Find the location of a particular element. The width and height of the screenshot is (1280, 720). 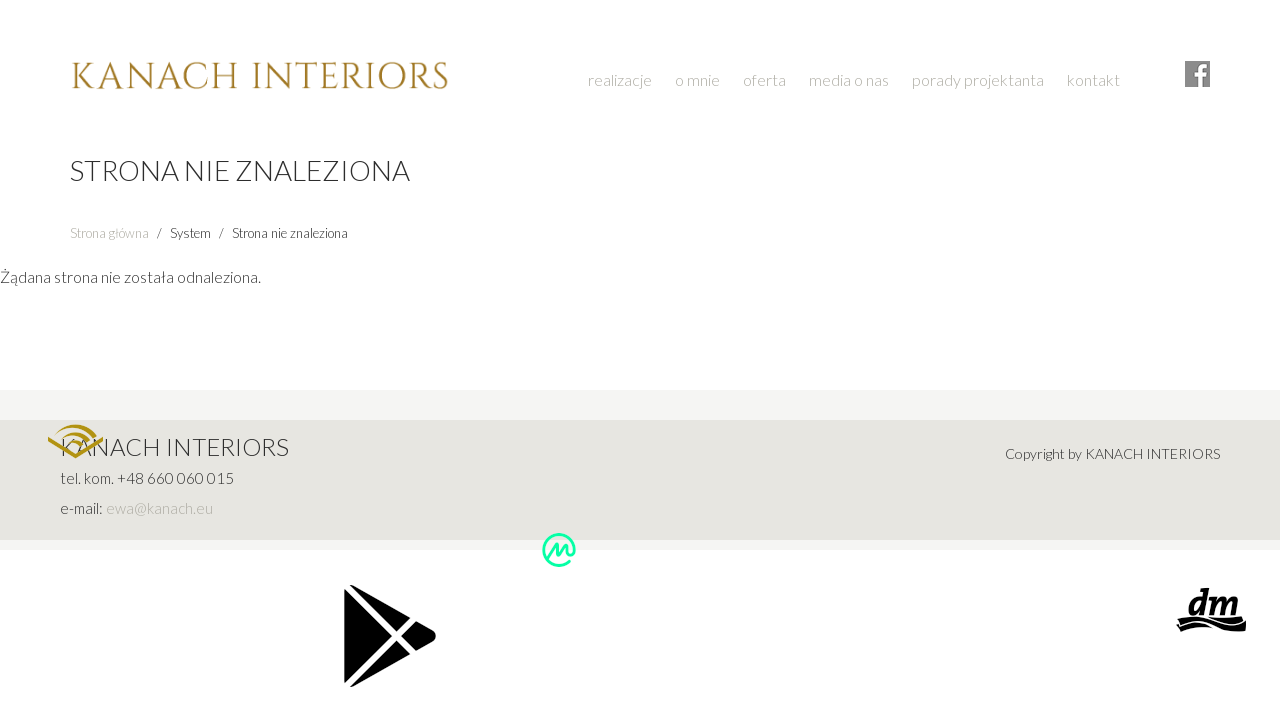

dm drogerie markt company logo is located at coordinates (1211, 610).